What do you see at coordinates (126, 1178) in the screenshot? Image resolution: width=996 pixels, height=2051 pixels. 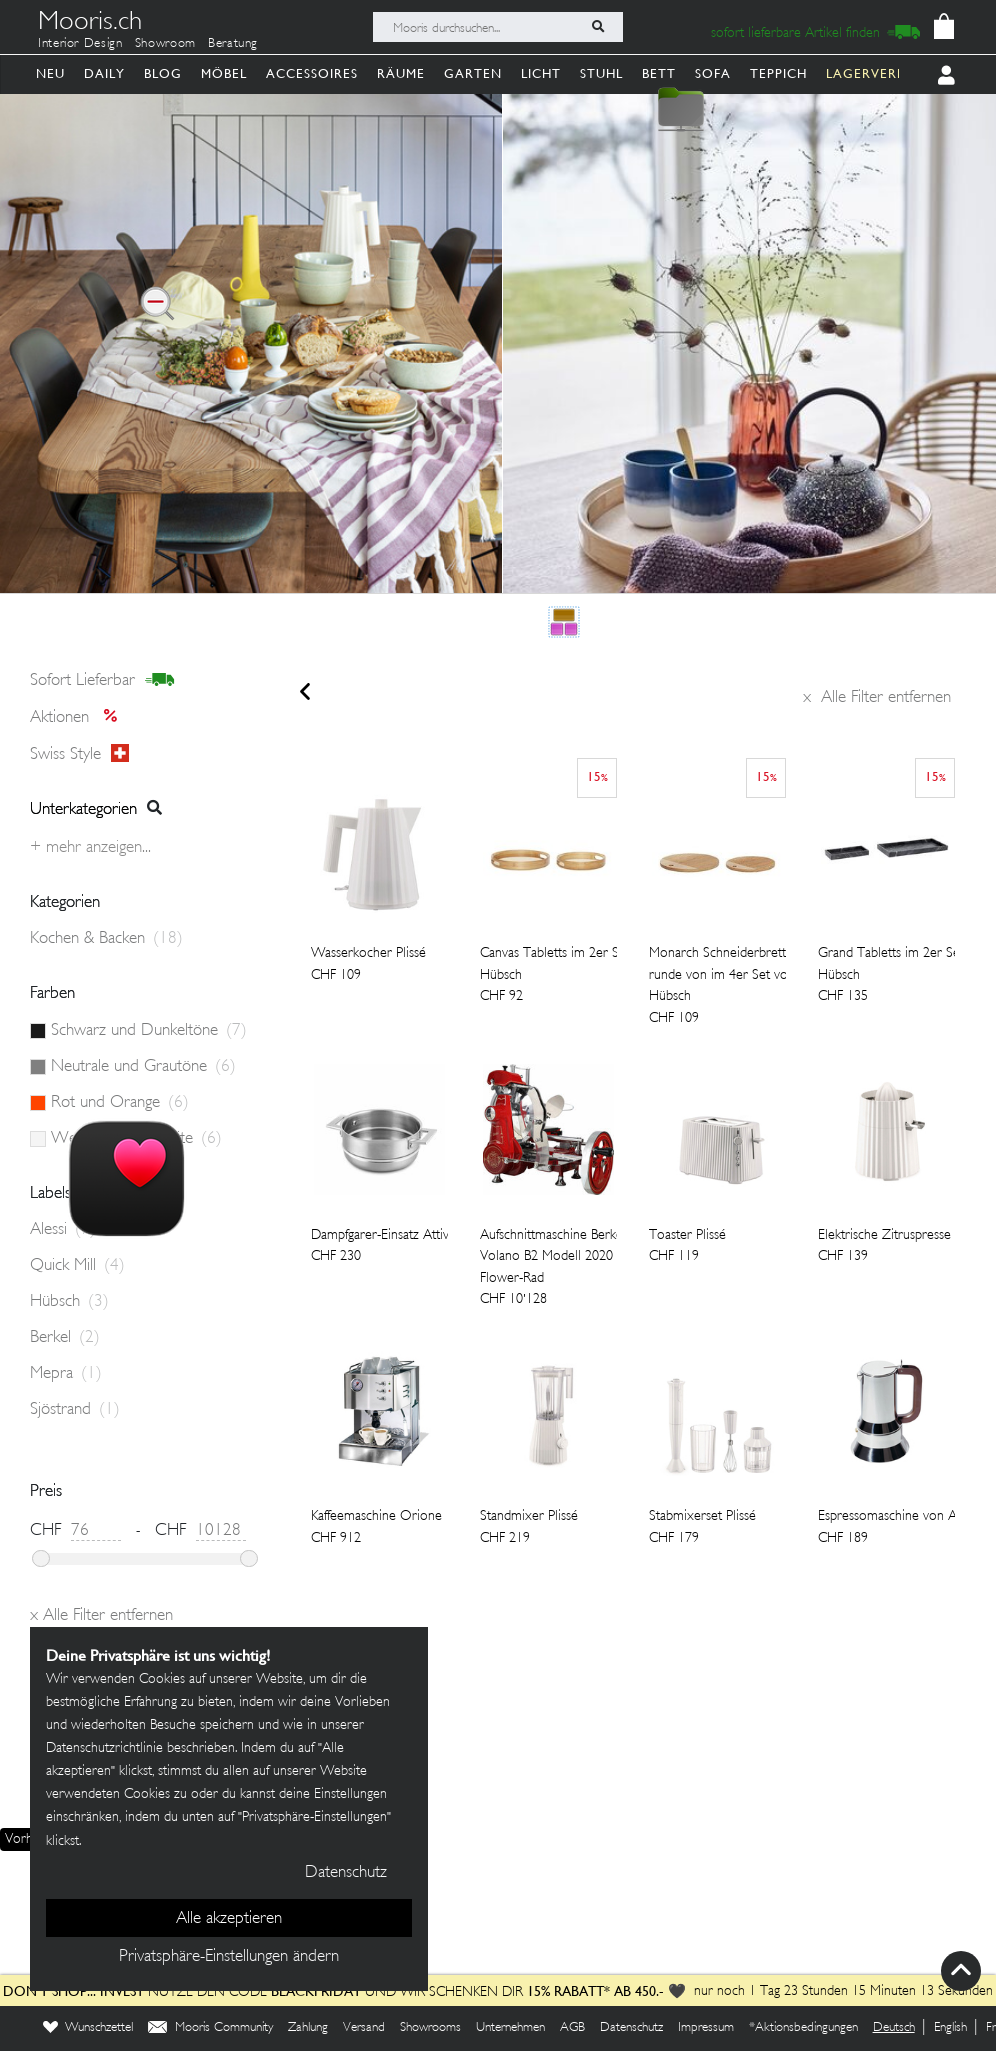 I see `open the health app` at bounding box center [126, 1178].